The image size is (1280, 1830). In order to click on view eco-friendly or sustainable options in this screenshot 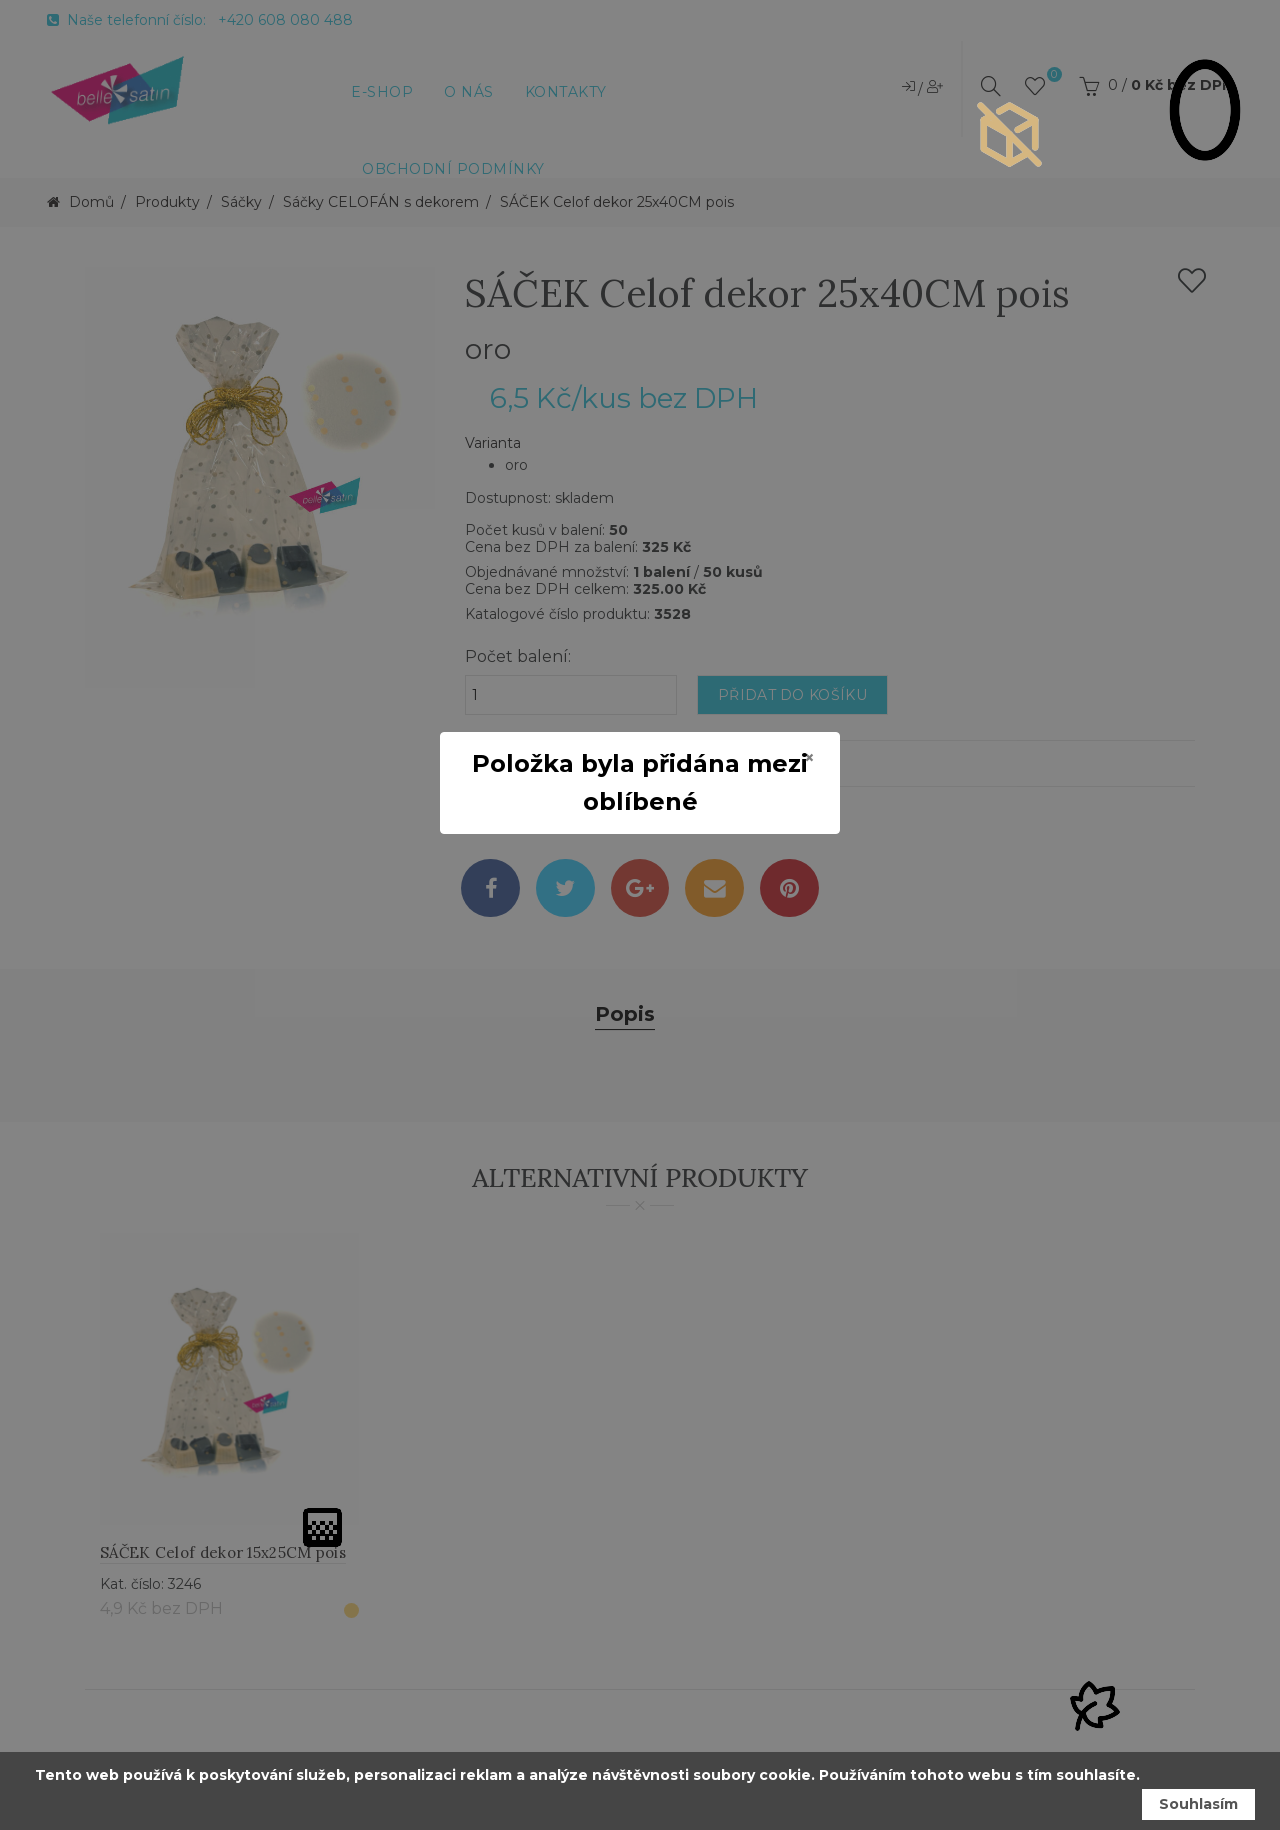, I will do `click(1095, 1706)`.